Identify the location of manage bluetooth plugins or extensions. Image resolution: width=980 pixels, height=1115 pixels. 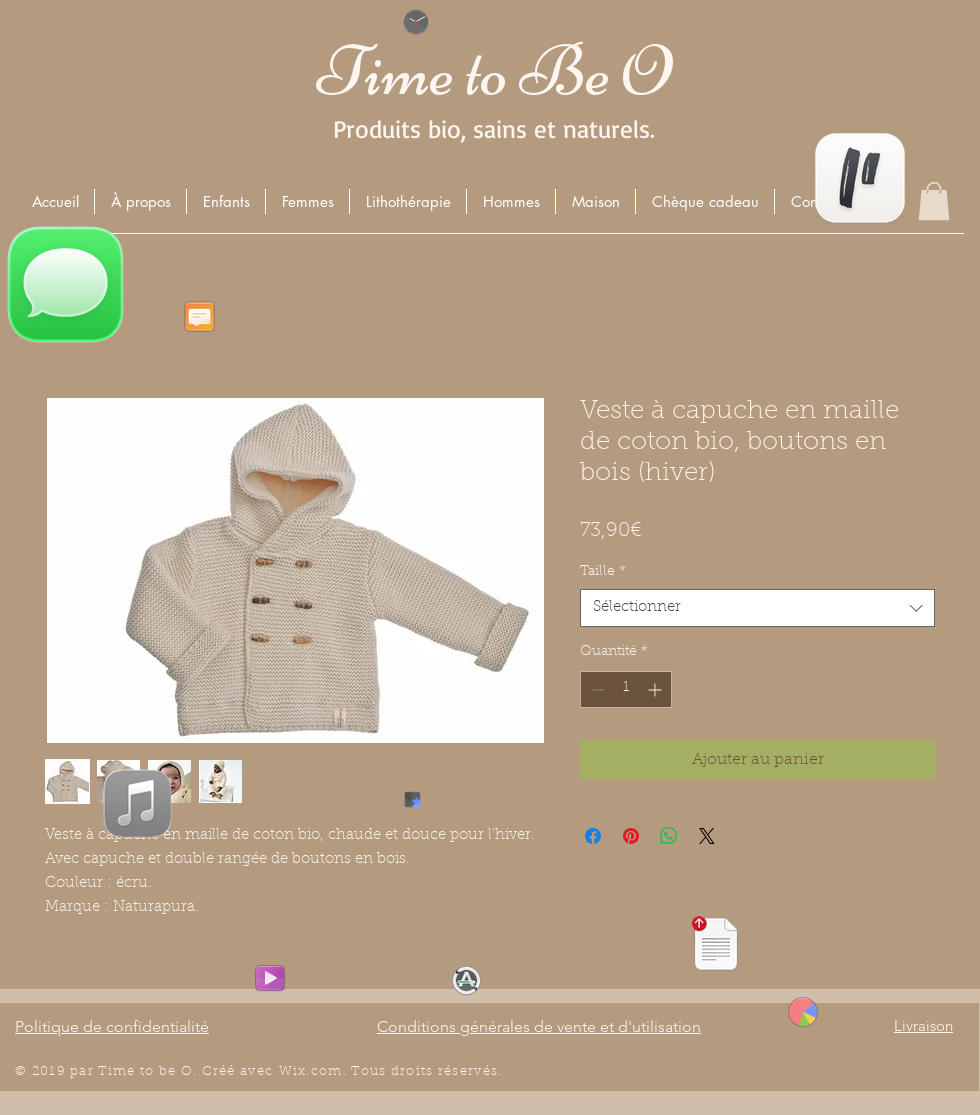
(412, 799).